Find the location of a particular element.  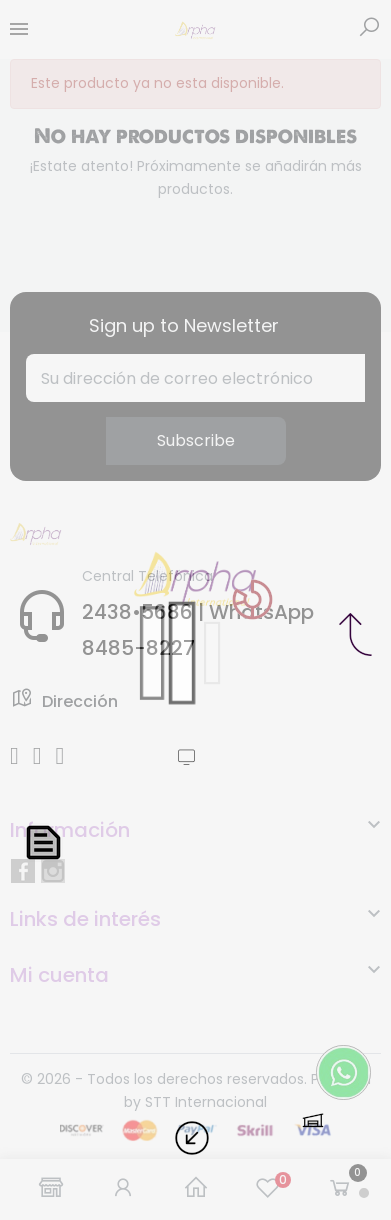

go back and up in navigation hierarchy is located at coordinates (355, 634).